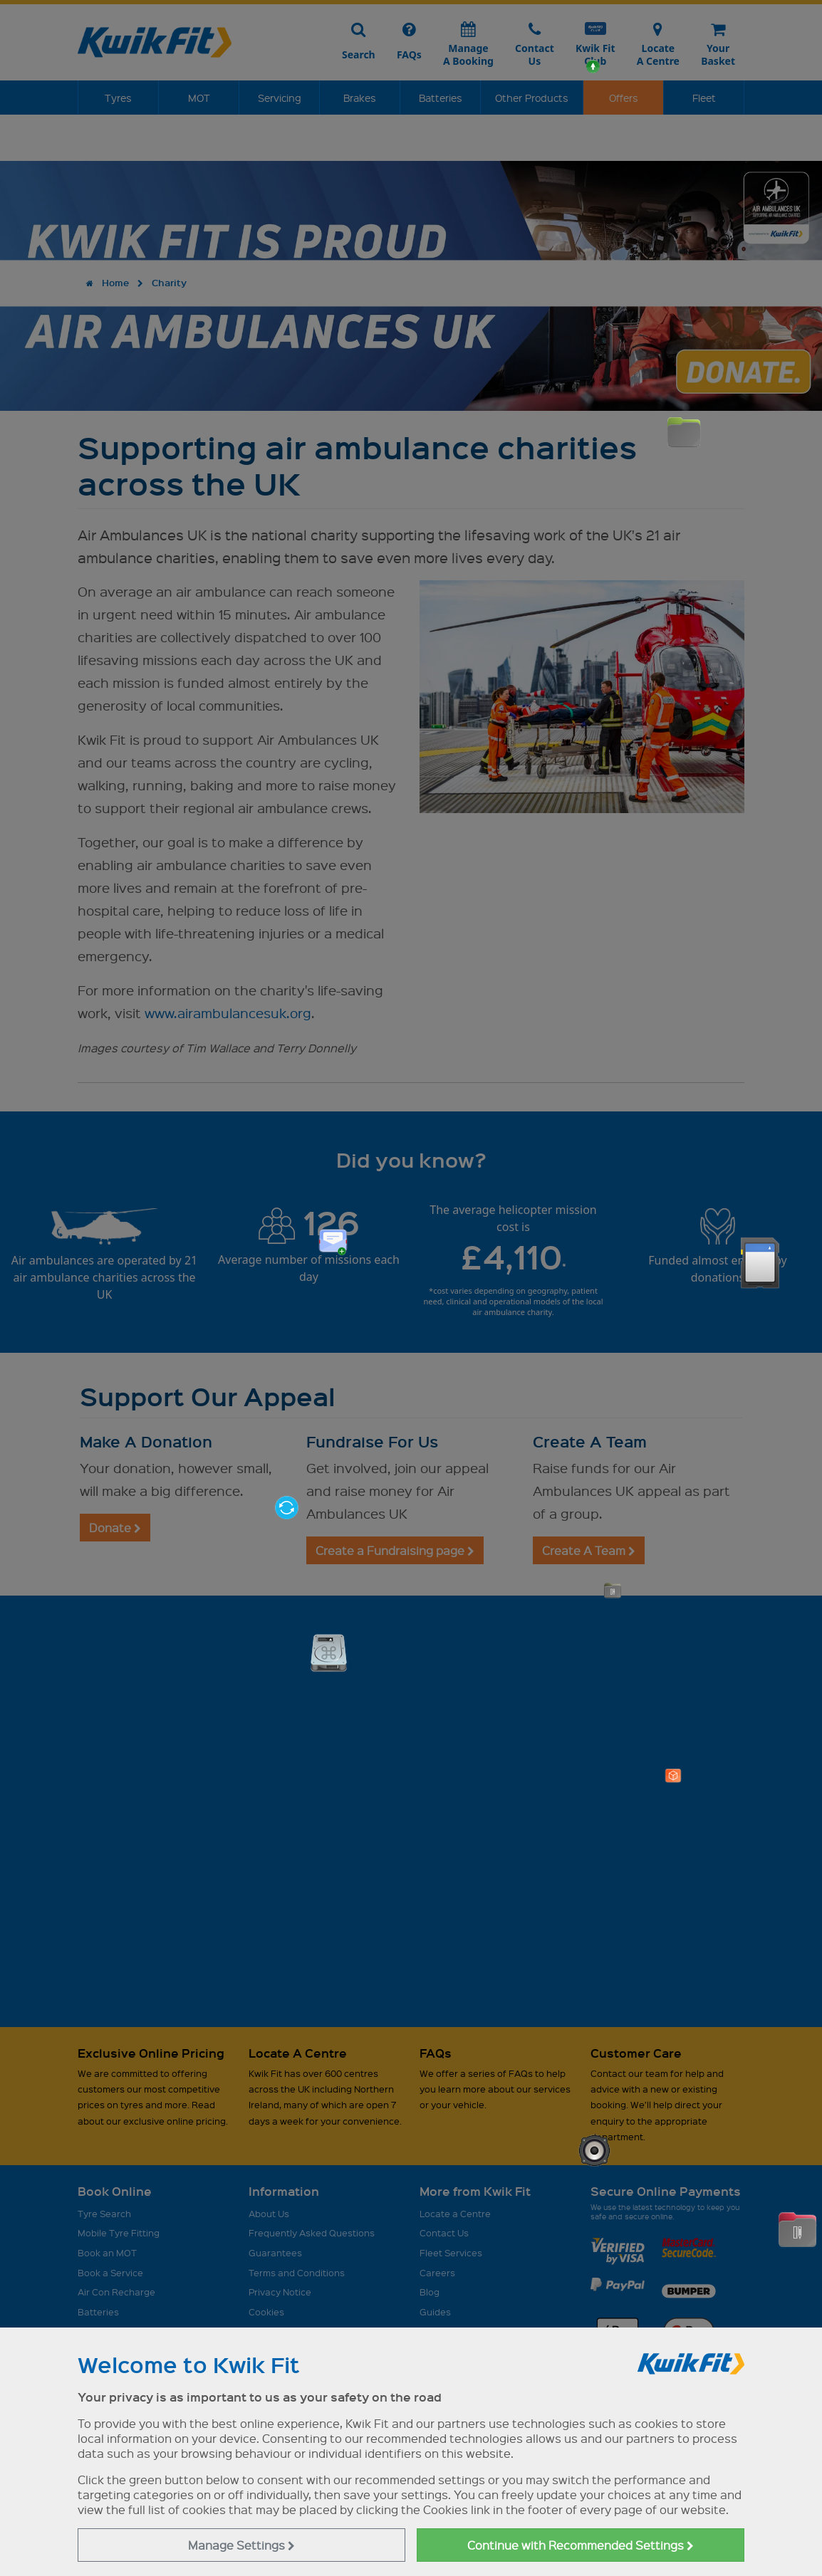 The image size is (822, 2576). Describe the element at coordinates (593, 66) in the screenshot. I see `indicates a software update is available` at that location.